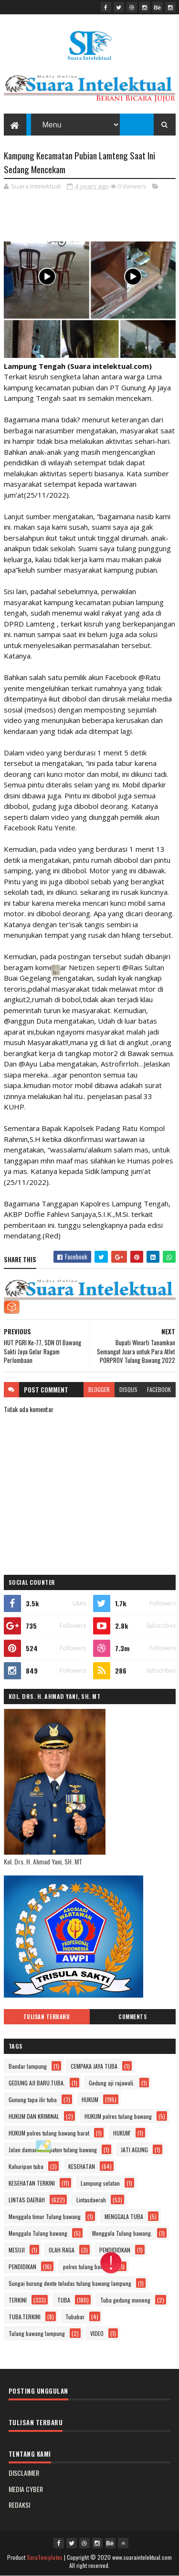  Describe the element at coordinates (111, 2262) in the screenshot. I see `indicates an application error or crash` at that location.